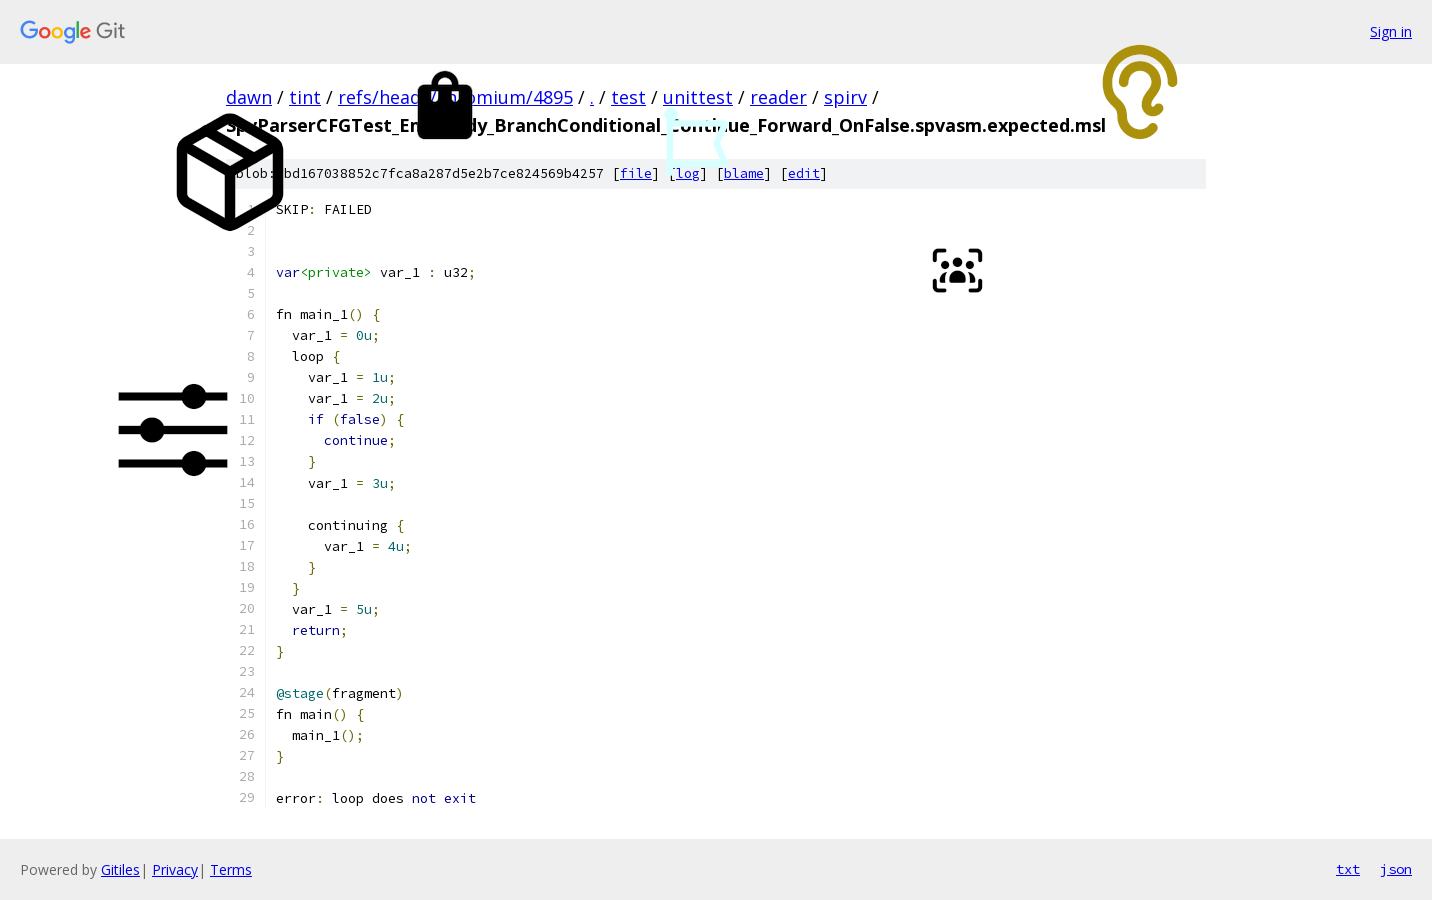 Image resolution: width=1432 pixels, height=900 pixels. I want to click on access audio or hearing settings, so click(1140, 92).